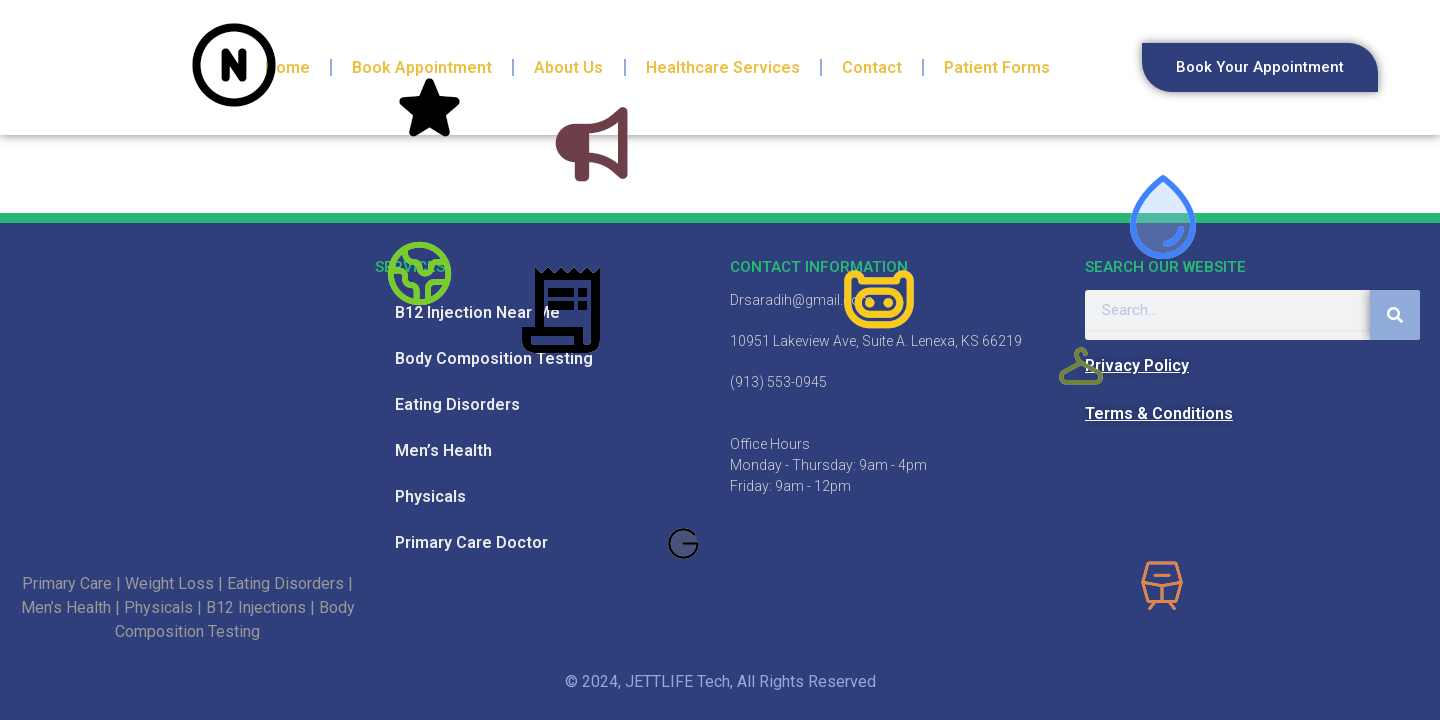  What do you see at coordinates (419, 273) in the screenshot?
I see `switch to global or worldwide view` at bounding box center [419, 273].